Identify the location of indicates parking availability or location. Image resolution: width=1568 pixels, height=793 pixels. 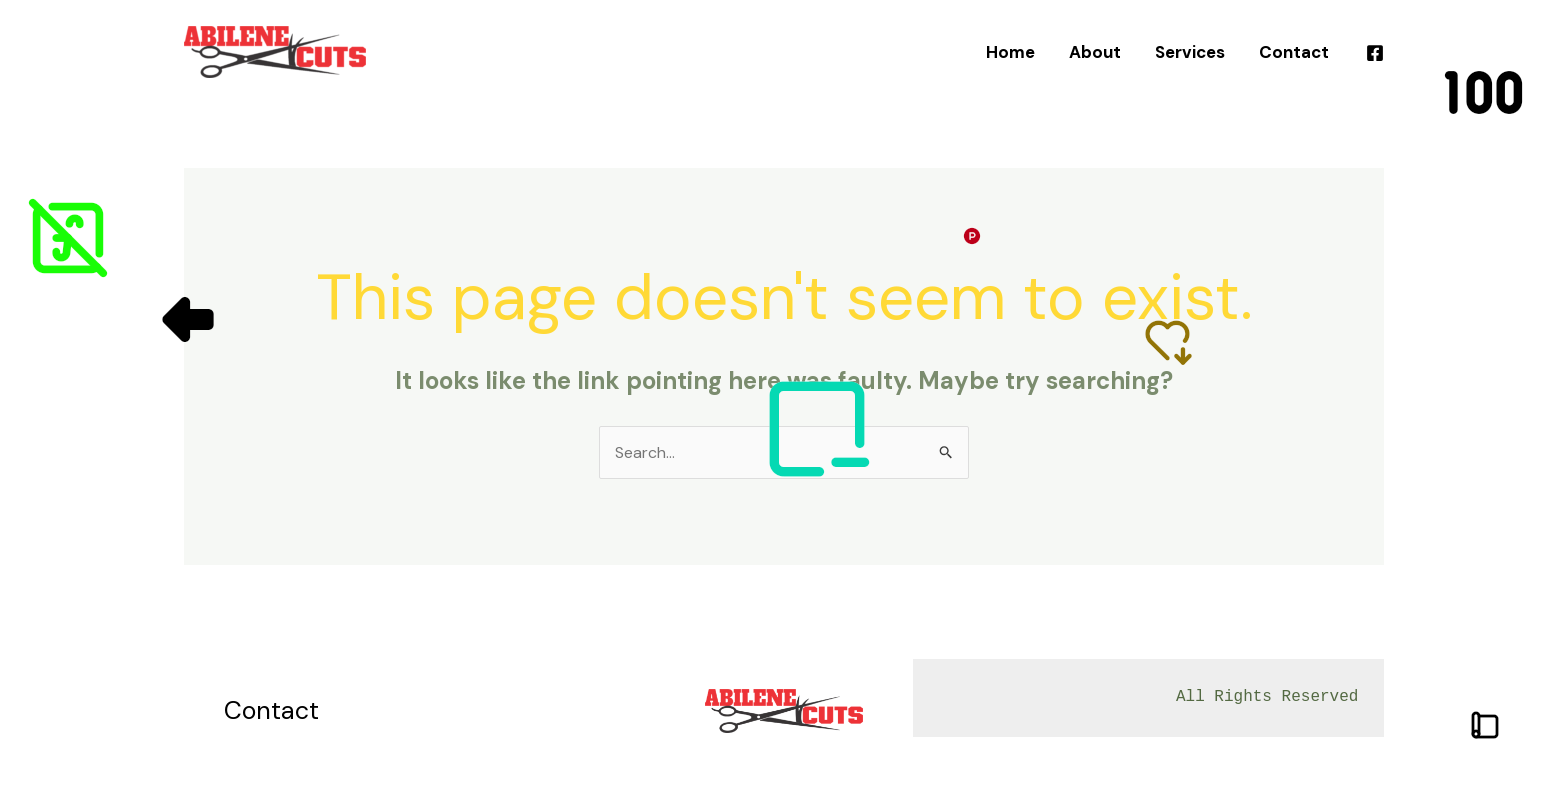
(972, 236).